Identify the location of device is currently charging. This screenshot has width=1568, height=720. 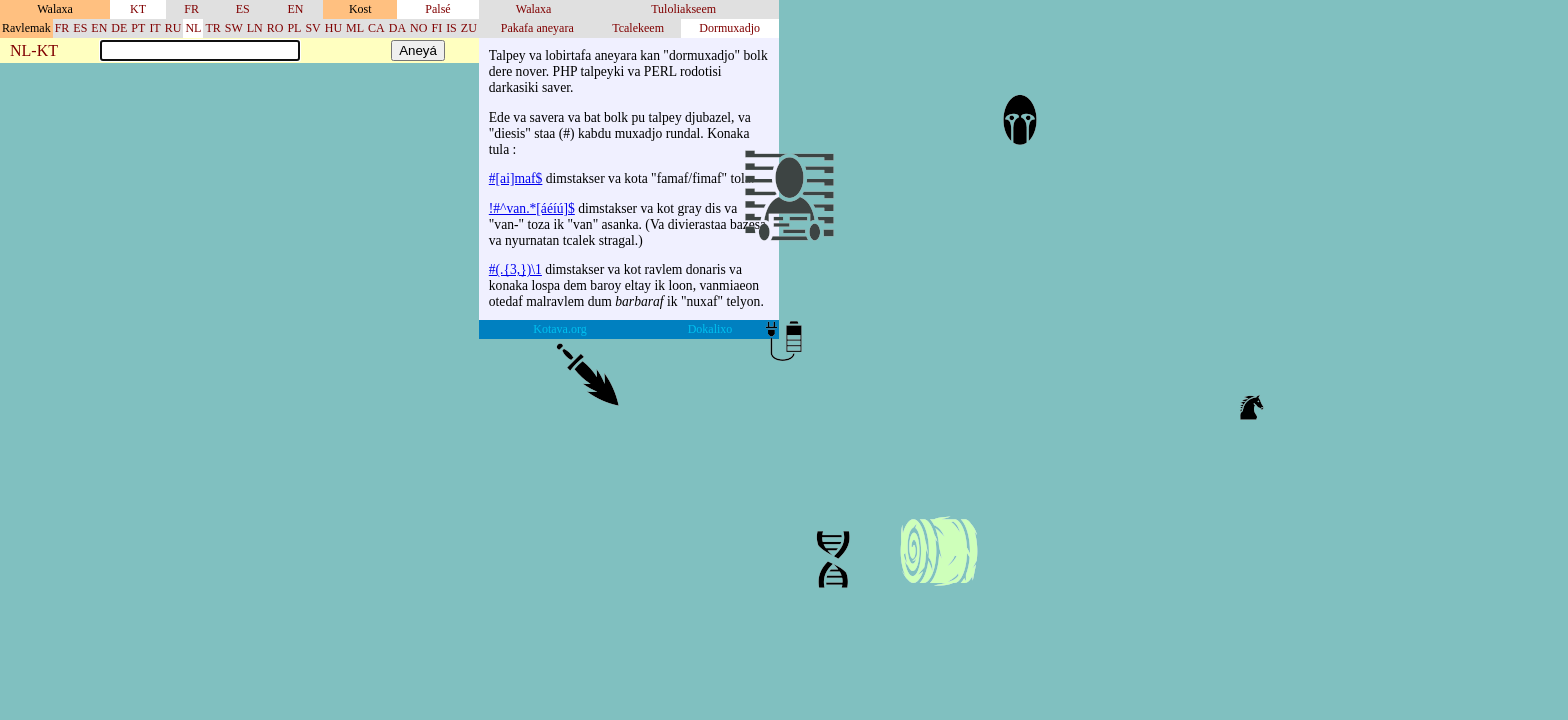
(784, 341).